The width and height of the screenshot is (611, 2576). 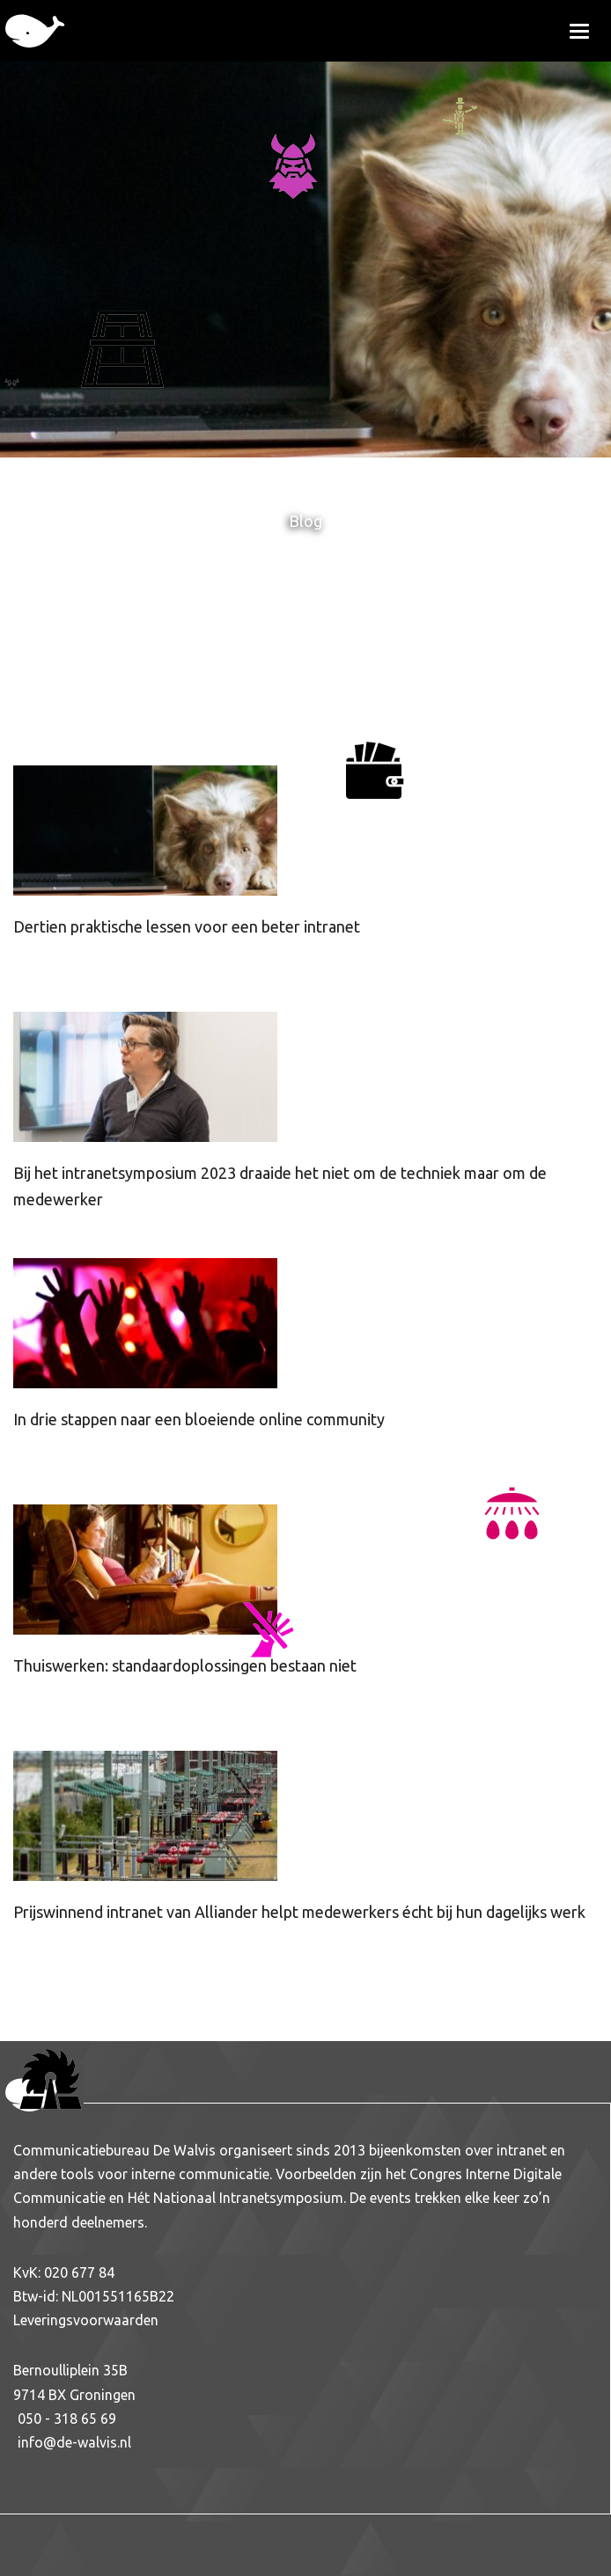 I want to click on select dwarf character class, so click(x=293, y=166).